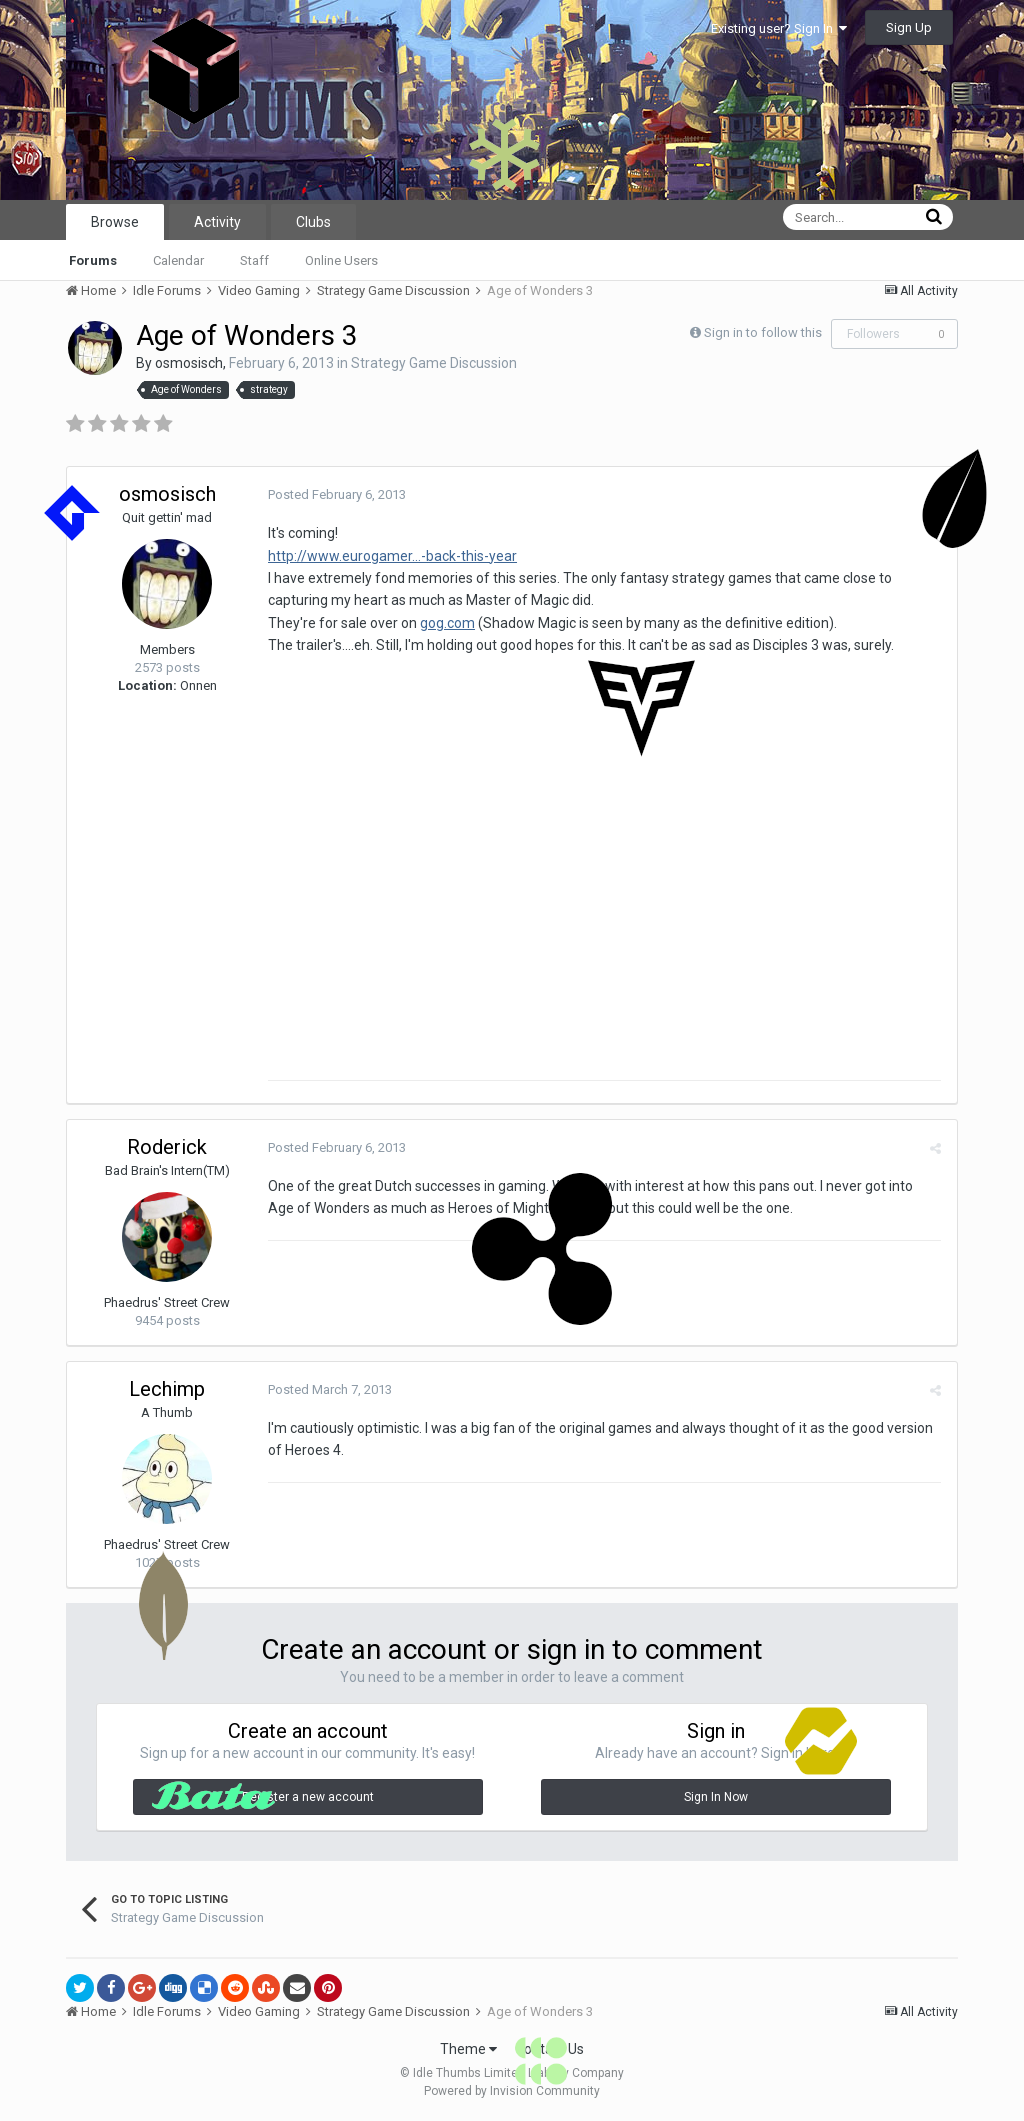 Image resolution: width=1024 pixels, height=2121 pixels. Describe the element at coordinates (954, 498) in the screenshot. I see `Leaflet mapping library logo` at that location.